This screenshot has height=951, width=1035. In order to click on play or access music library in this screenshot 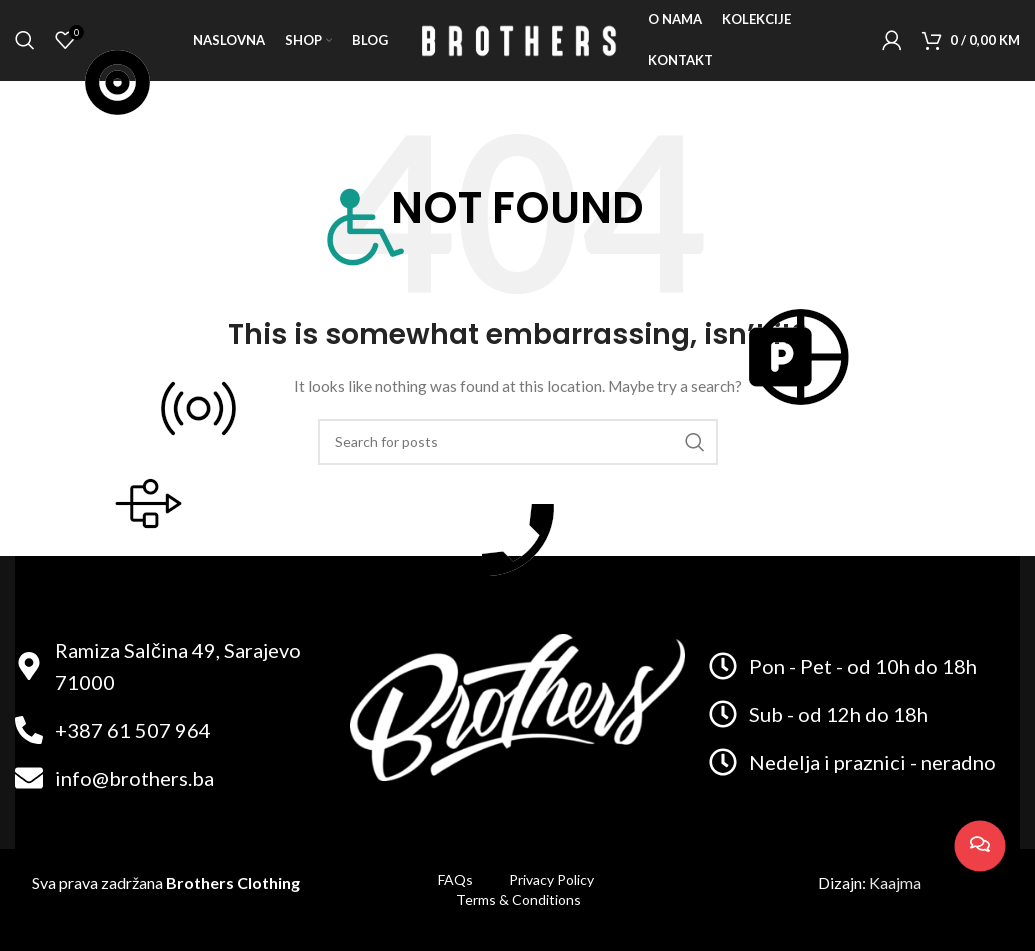, I will do `click(117, 82)`.